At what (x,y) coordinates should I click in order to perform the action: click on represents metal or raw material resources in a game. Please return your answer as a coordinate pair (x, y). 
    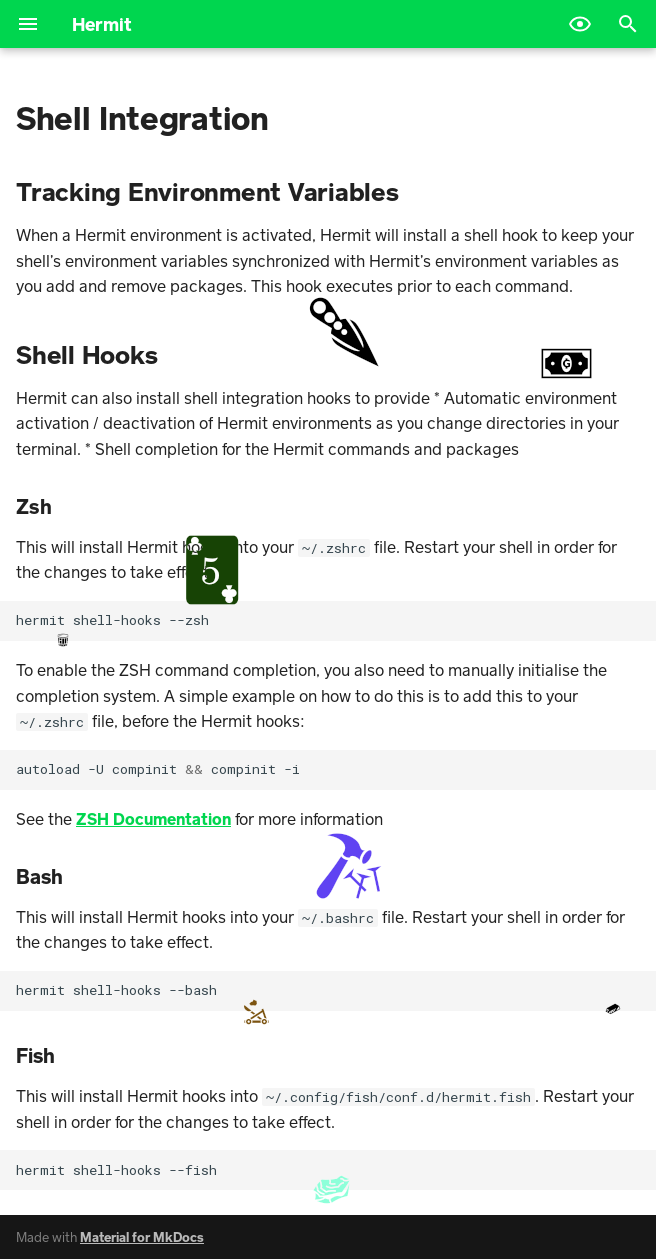
    Looking at the image, I should click on (613, 1009).